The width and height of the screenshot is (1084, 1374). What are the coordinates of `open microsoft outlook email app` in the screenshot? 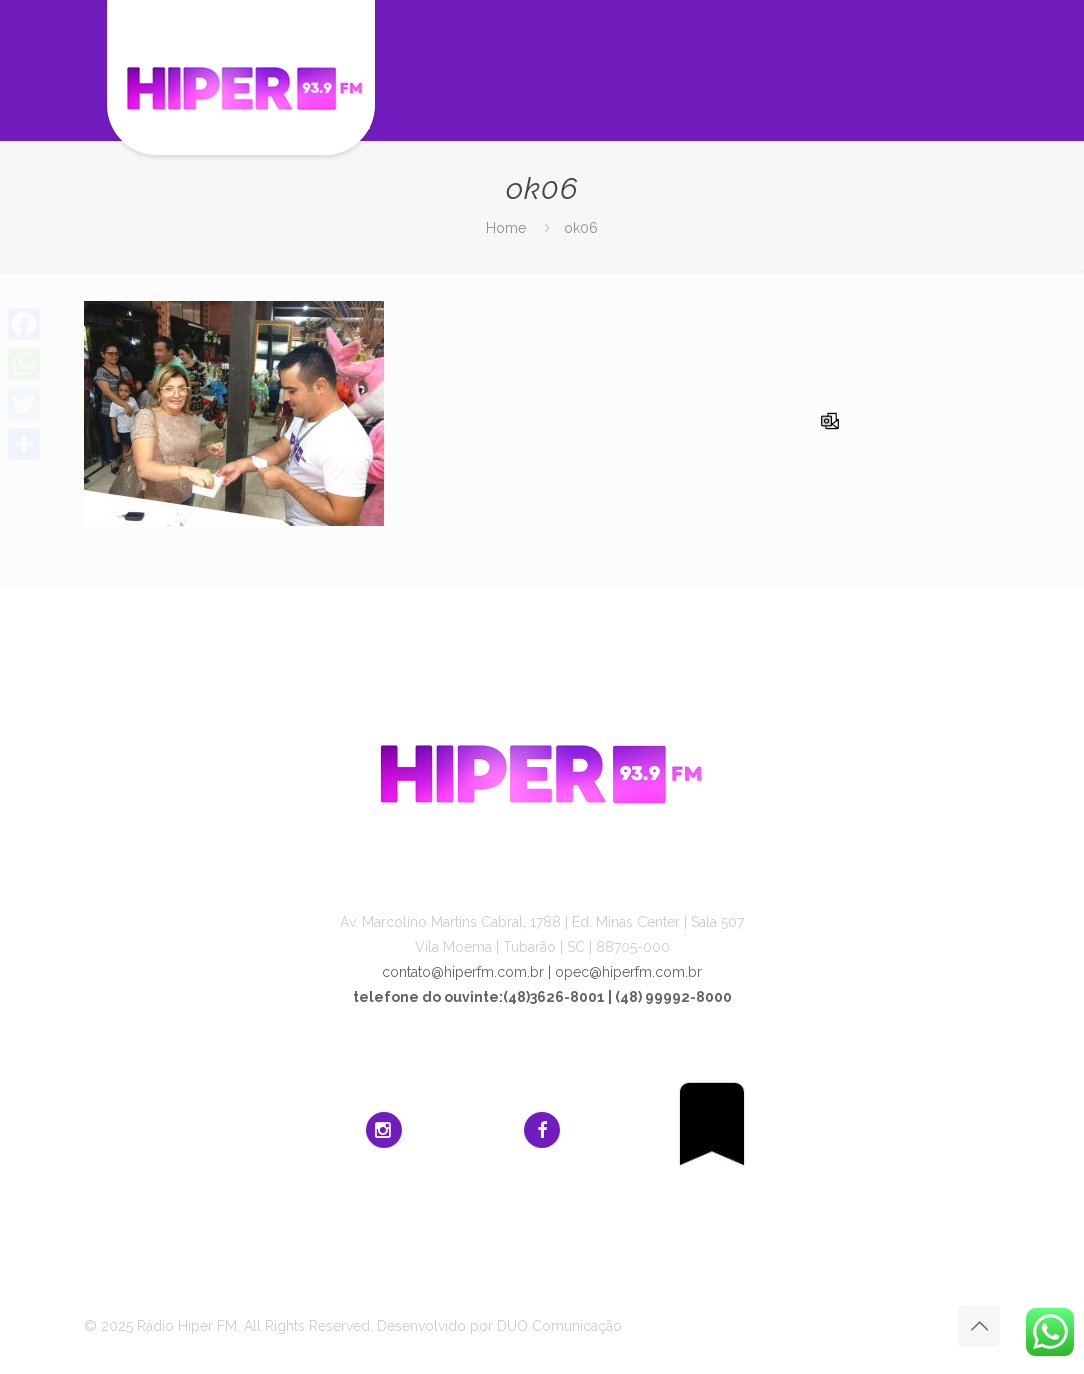 It's located at (830, 421).